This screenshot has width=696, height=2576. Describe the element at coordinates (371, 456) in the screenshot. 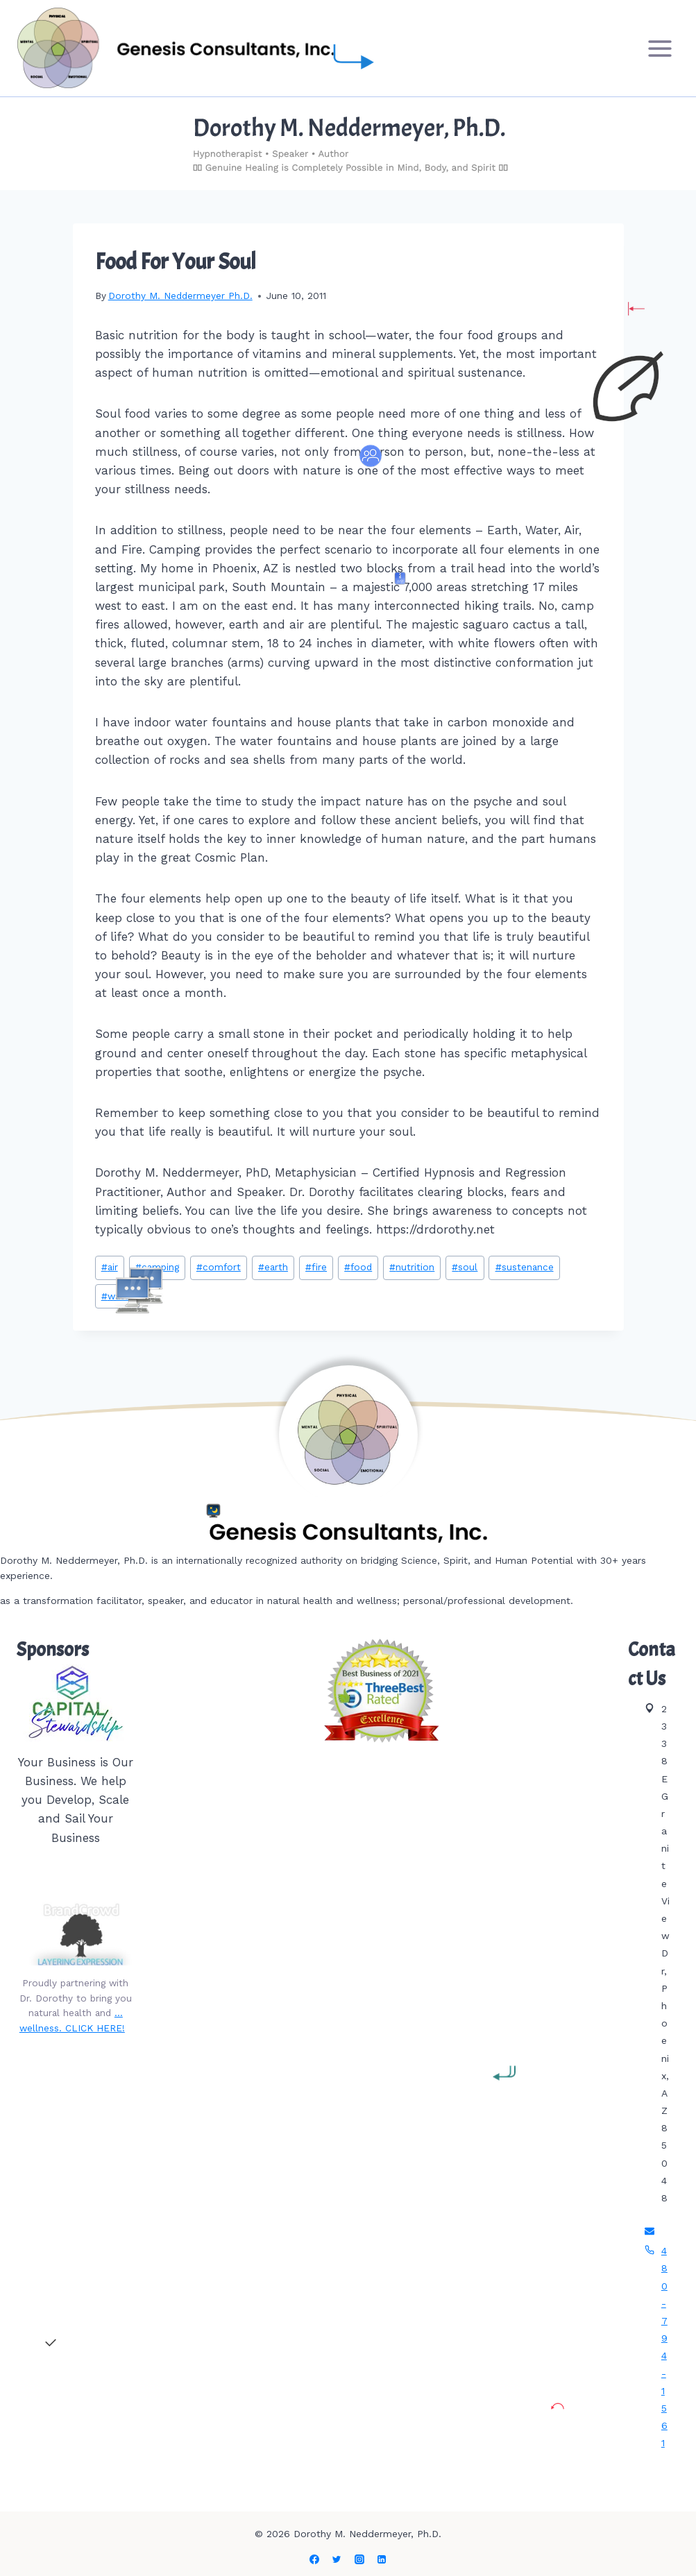

I see `access user account settings` at that location.